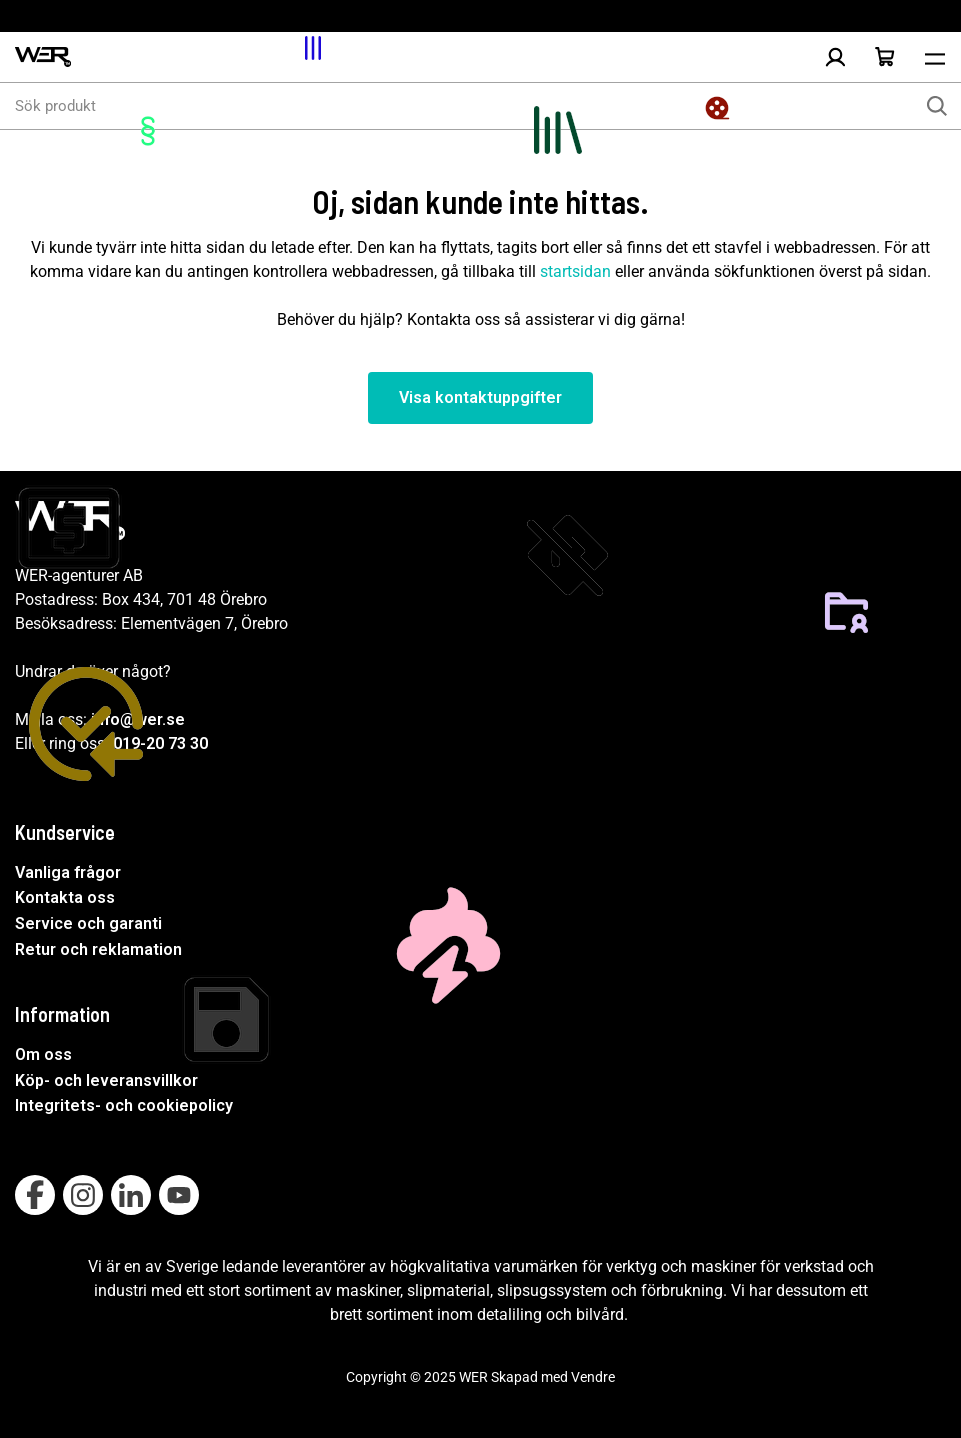 This screenshot has height=1438, width=961. What do you see at coordinates (717, 108) in the screenshot?
I see `access video or movie content` at bounding box center [717, 108].